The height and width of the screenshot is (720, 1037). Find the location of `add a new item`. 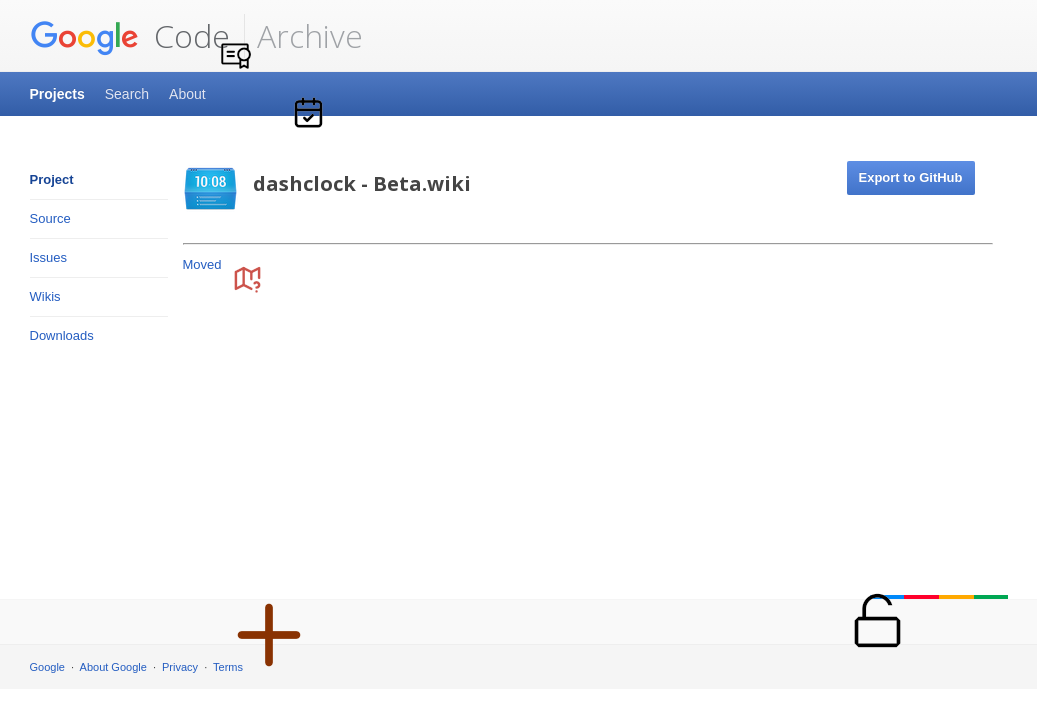

add a new item is located at coordinates (269, 635).